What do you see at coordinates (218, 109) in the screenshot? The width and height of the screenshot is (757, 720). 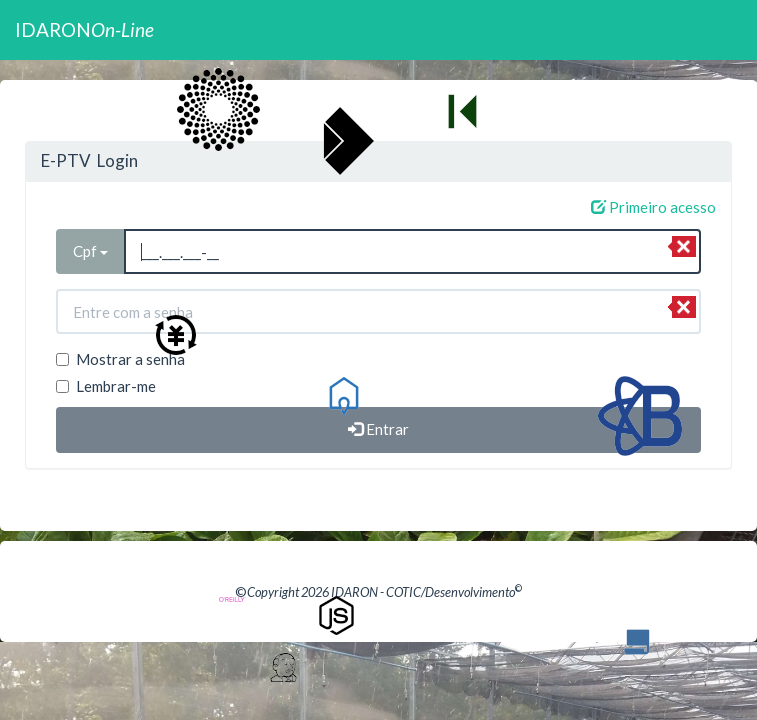 I see `link to figshare research repository` at bounding box center [218, 109].